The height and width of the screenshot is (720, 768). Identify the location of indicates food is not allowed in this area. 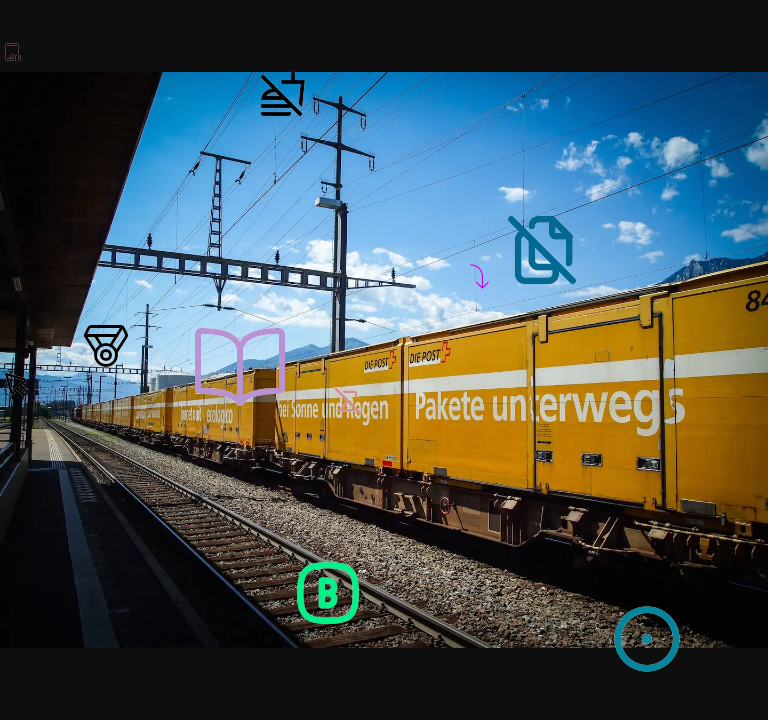
(283, 94).